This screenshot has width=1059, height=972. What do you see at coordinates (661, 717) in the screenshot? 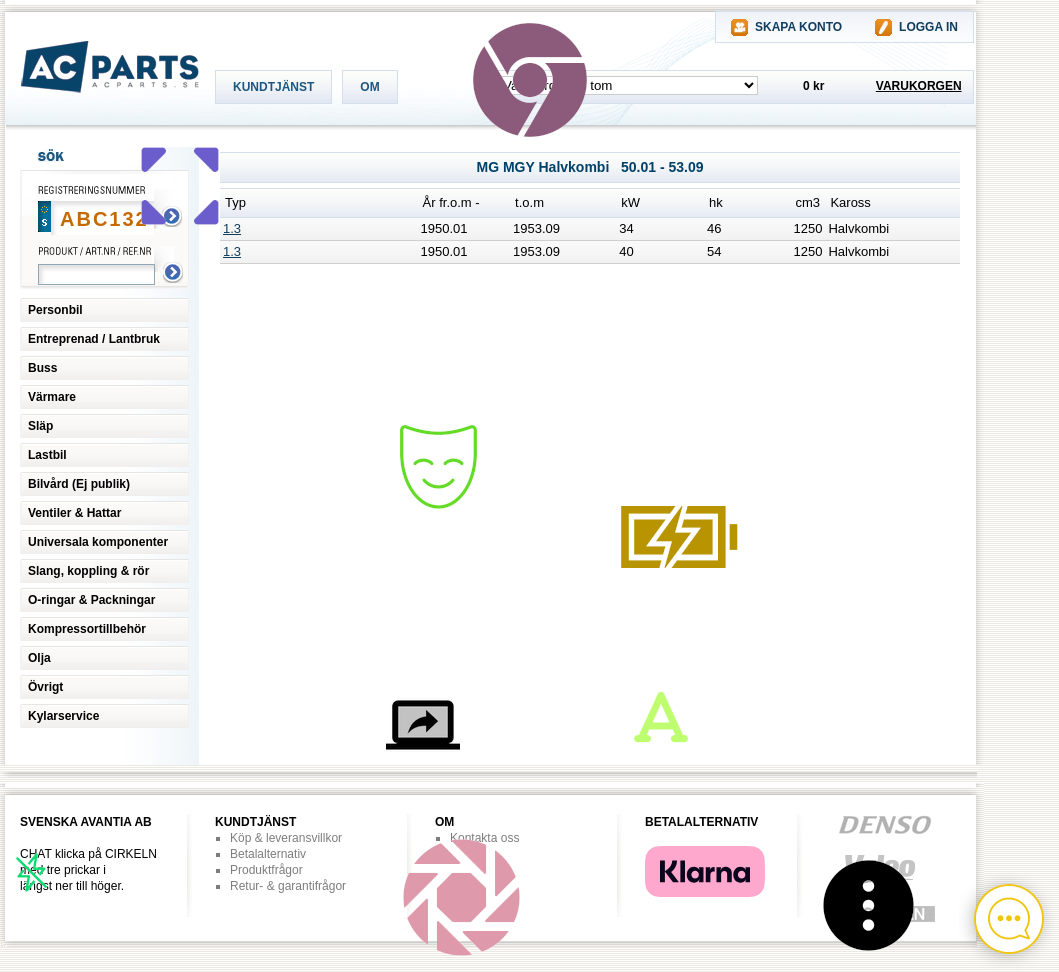
I see `change font or typography settings` at bounding box center [661, 717].